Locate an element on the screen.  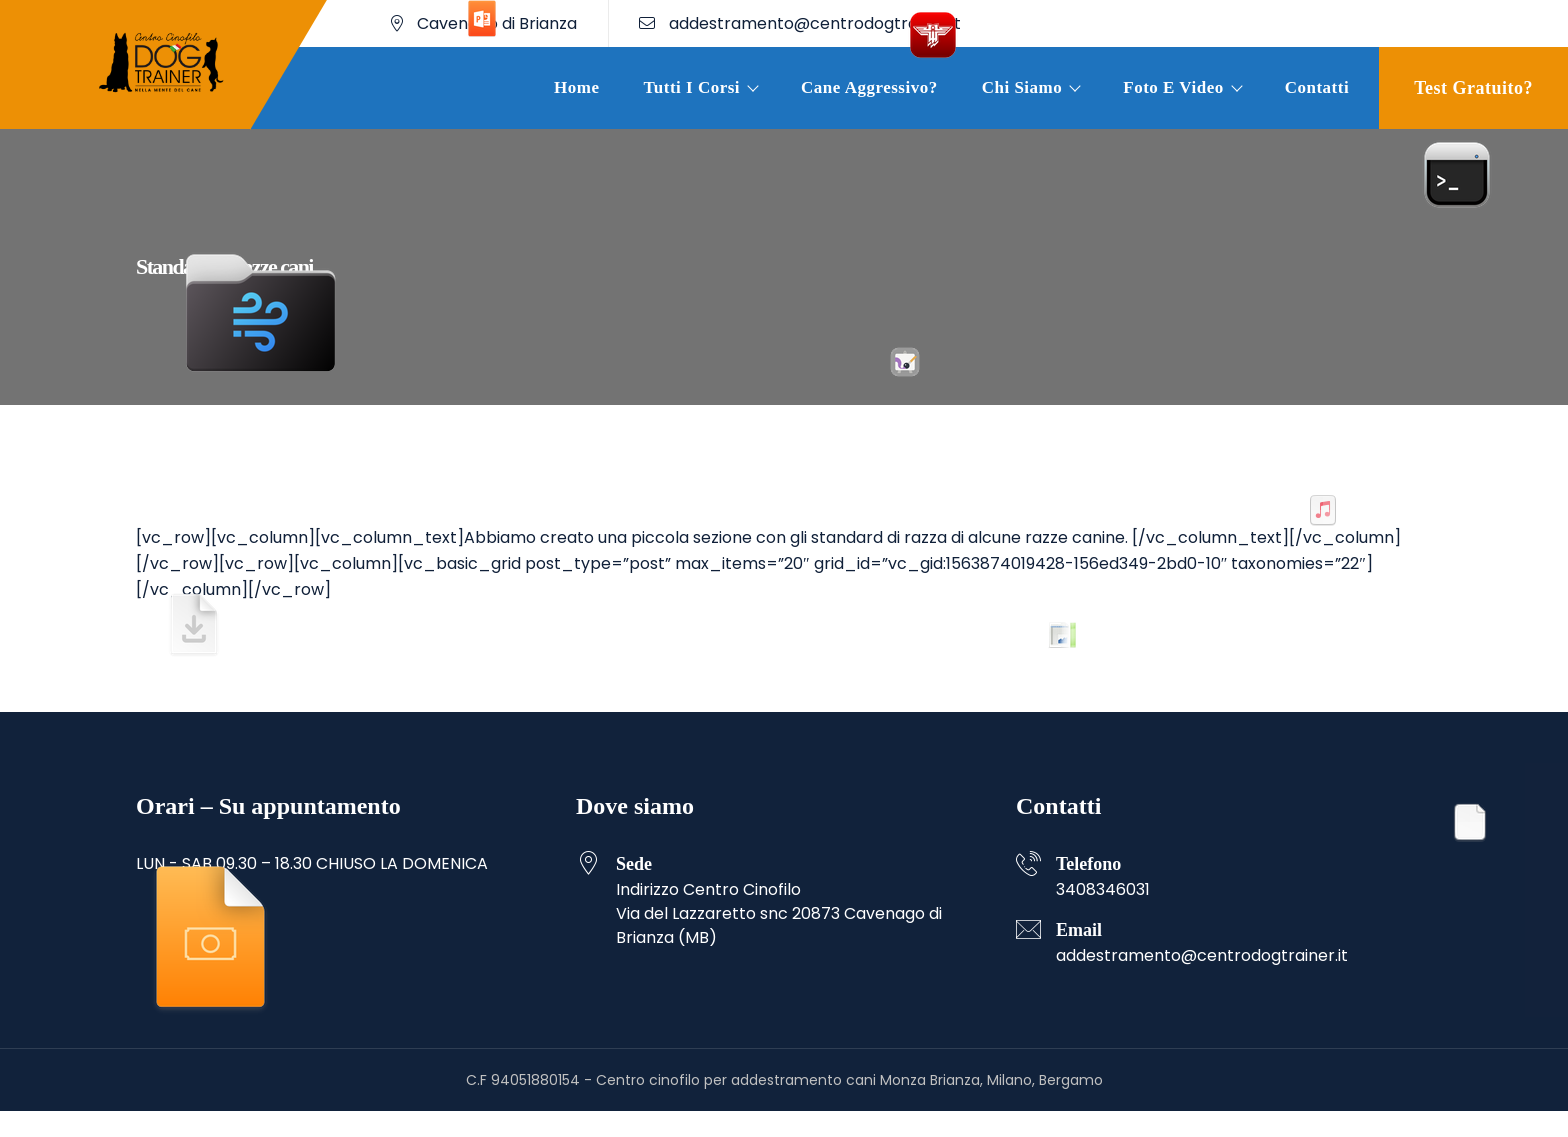
a sketchbook or graphics file is located at coordinates (210, 939).